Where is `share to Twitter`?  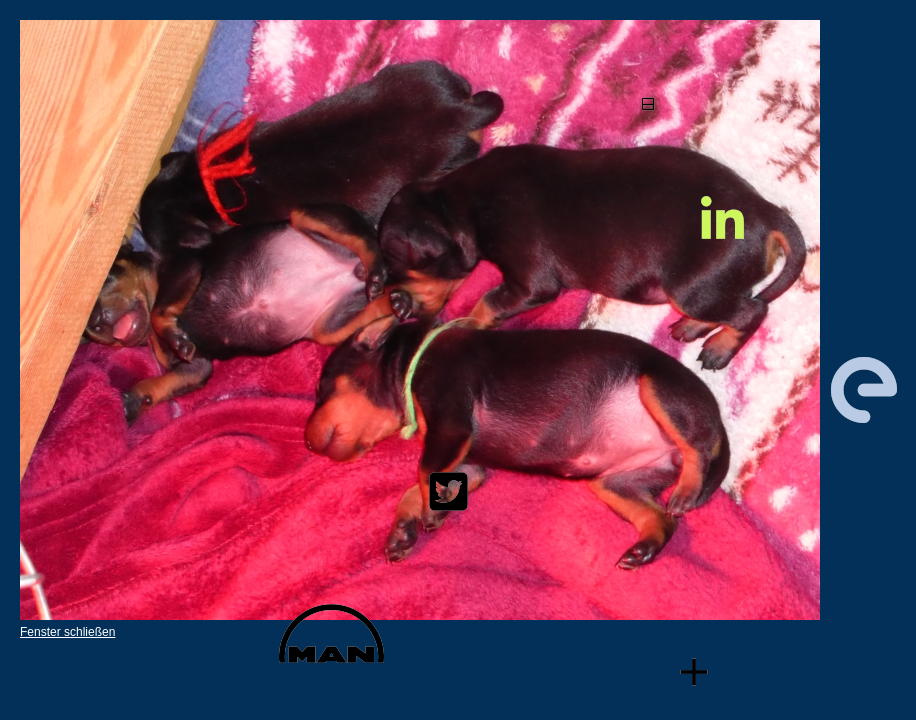 share to Twitter is located at coordinates (448, 491).